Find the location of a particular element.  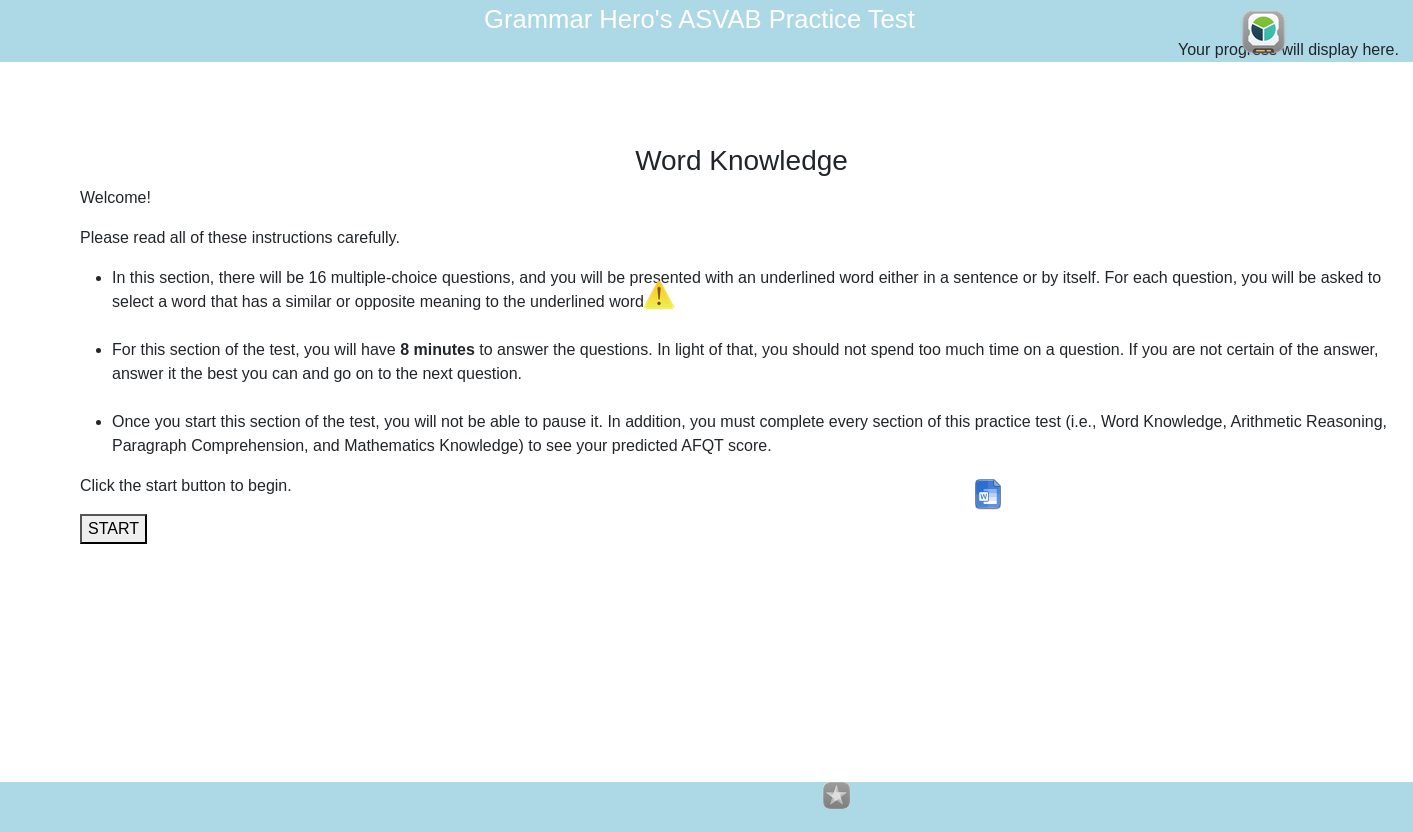

indicates a warning or caution message is located at coordinates (659, 295).